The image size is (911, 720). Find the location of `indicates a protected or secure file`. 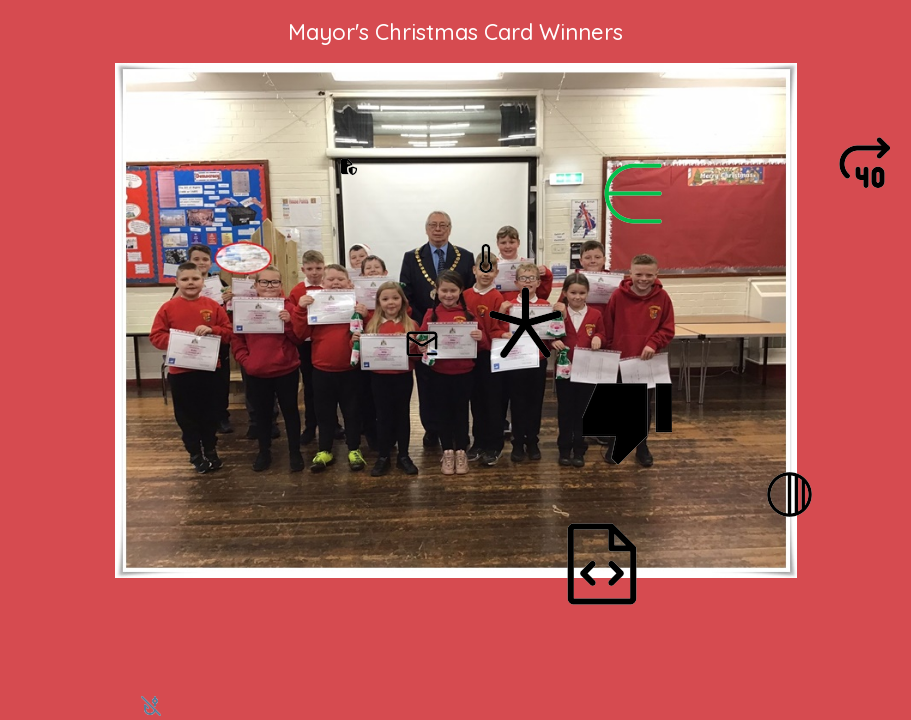

indicates a protected or secure file is located at coordinates (348, 166).